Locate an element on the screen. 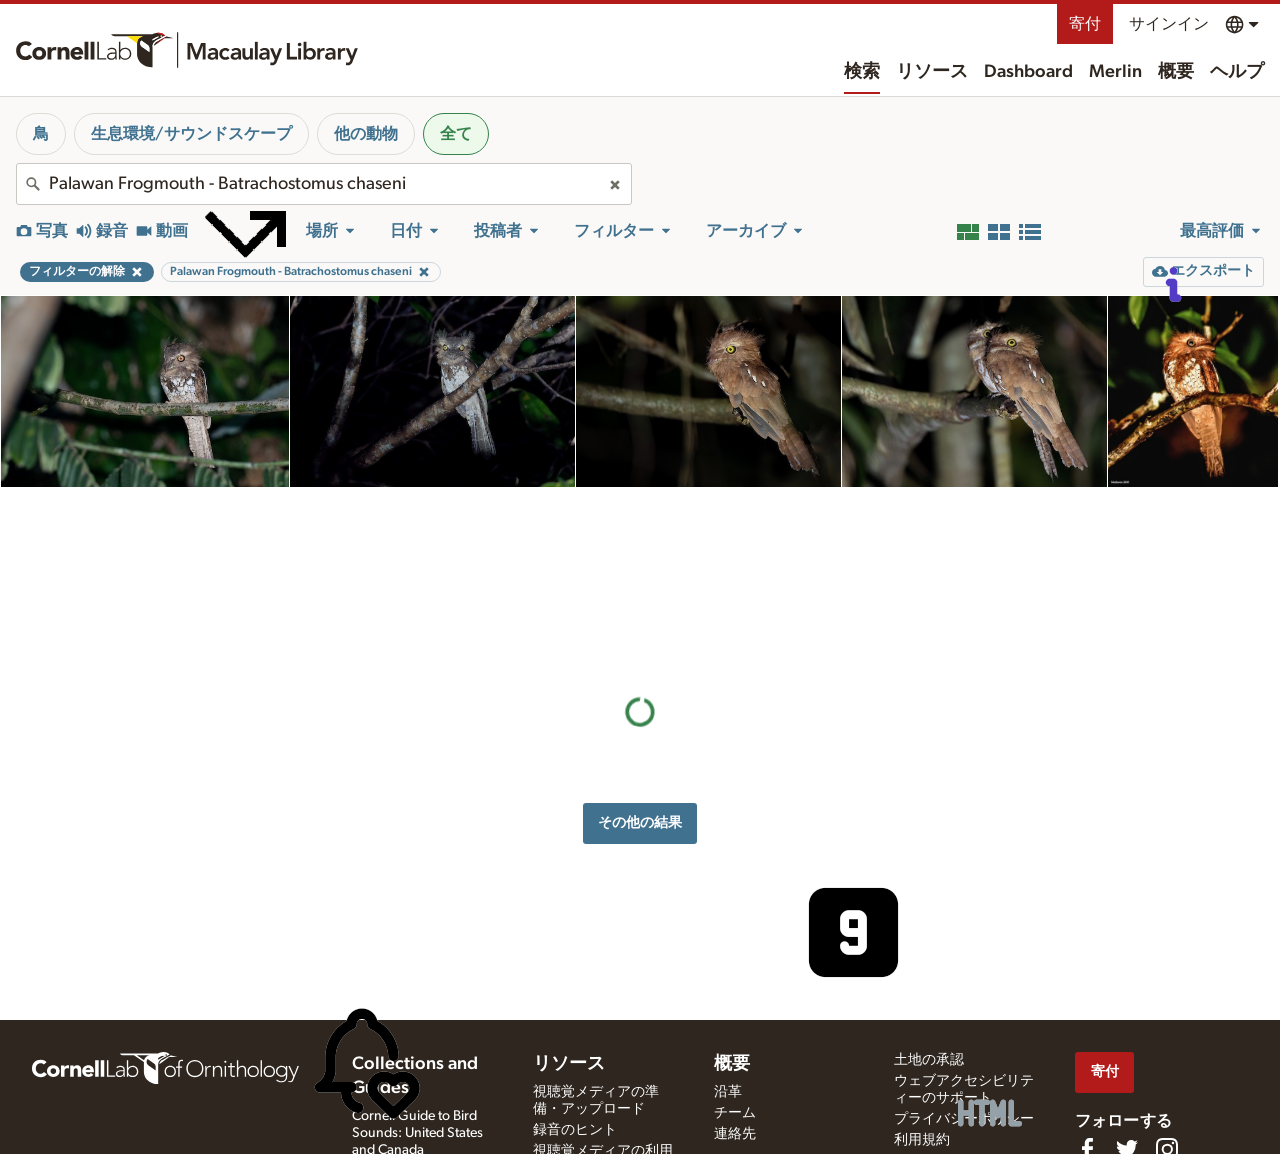 The image size is (1280, 1154). indicates an outgoing call that wasn't answered is located at coordinates (245, 233).